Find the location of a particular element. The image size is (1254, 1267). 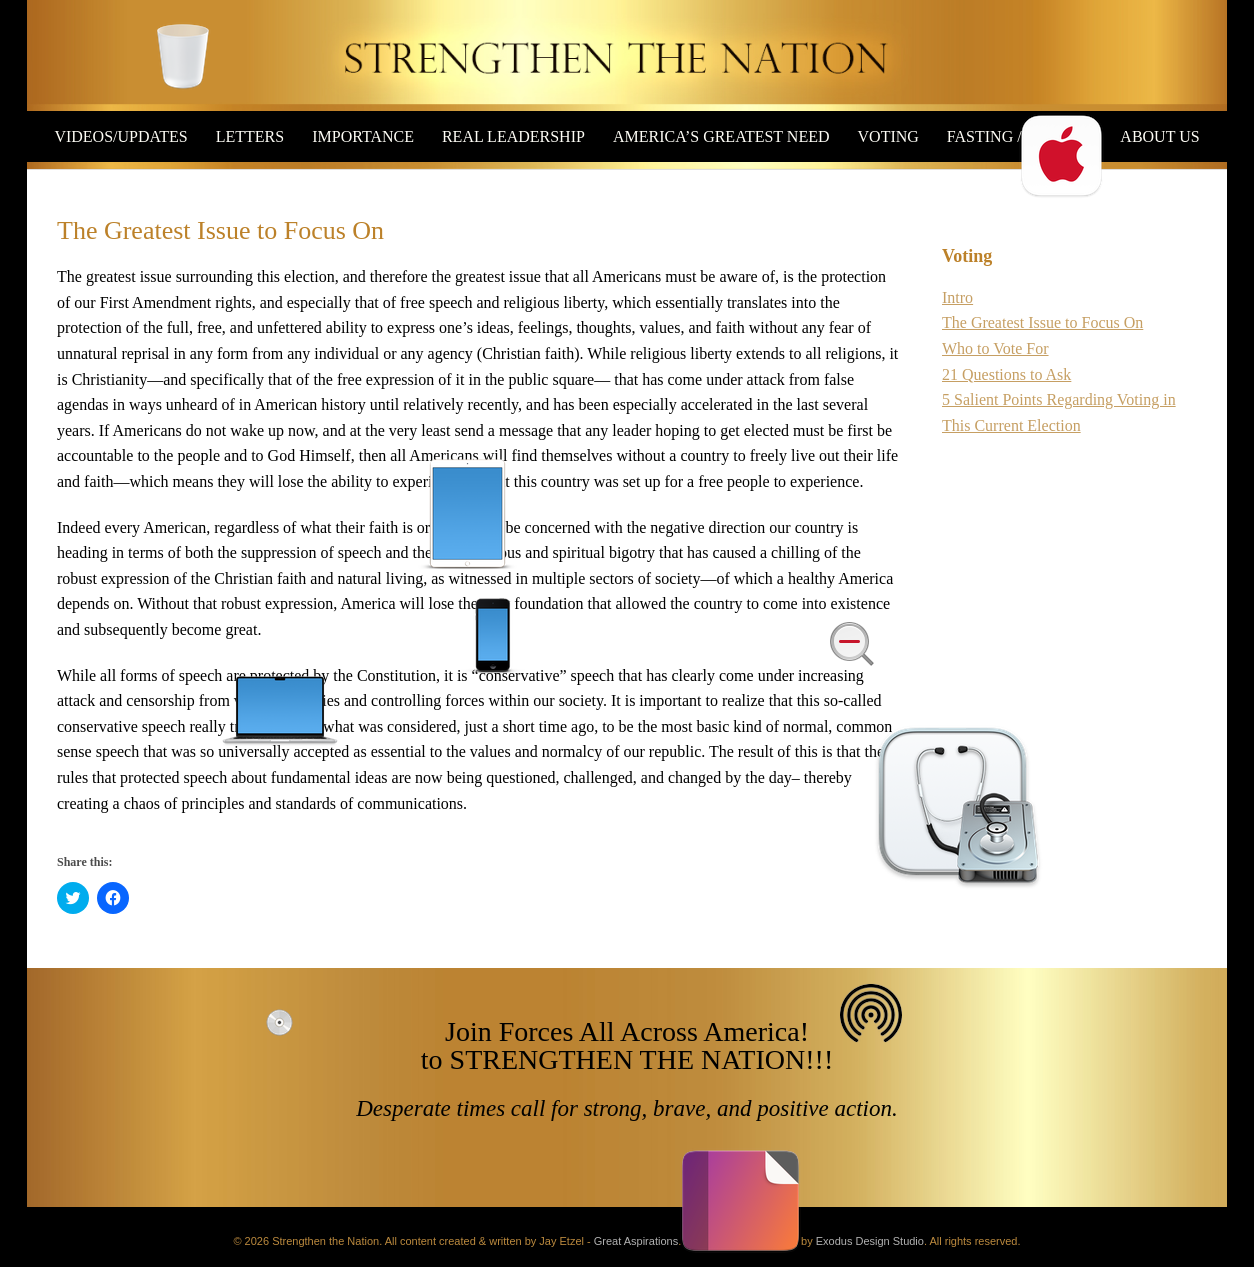

open Disk Utility to manage drives and storage is located at coordinates (952, 801).